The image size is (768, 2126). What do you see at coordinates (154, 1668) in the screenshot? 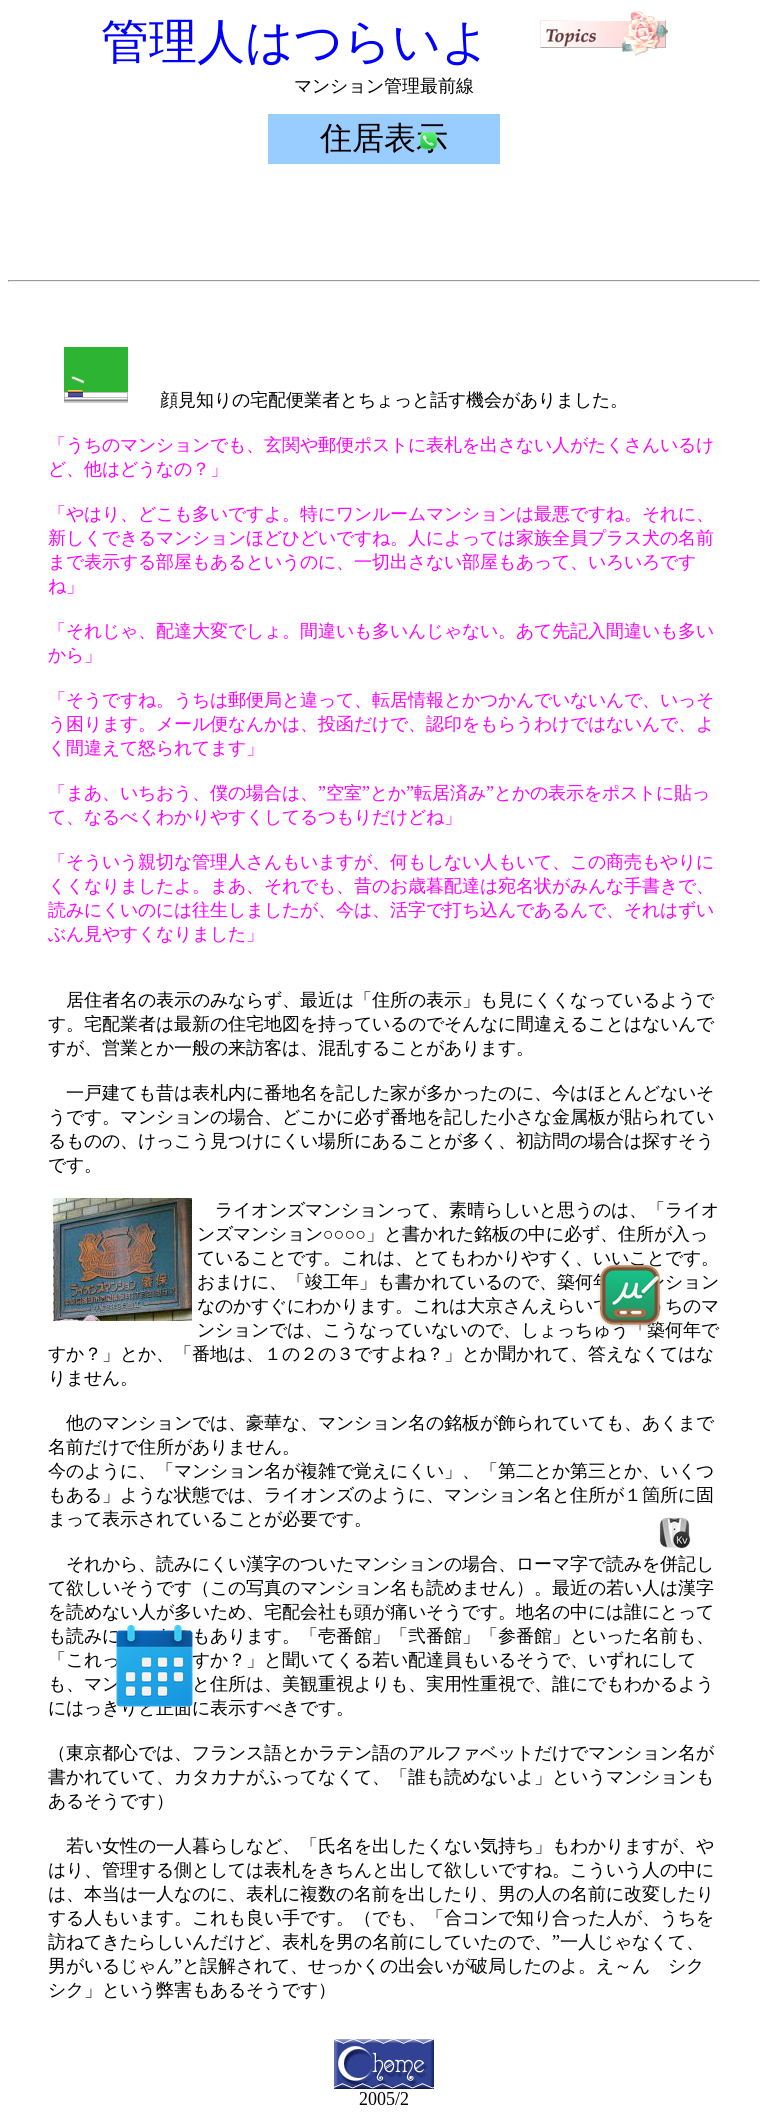
I see `open the calendar app` at bounding box center [154, 1668].